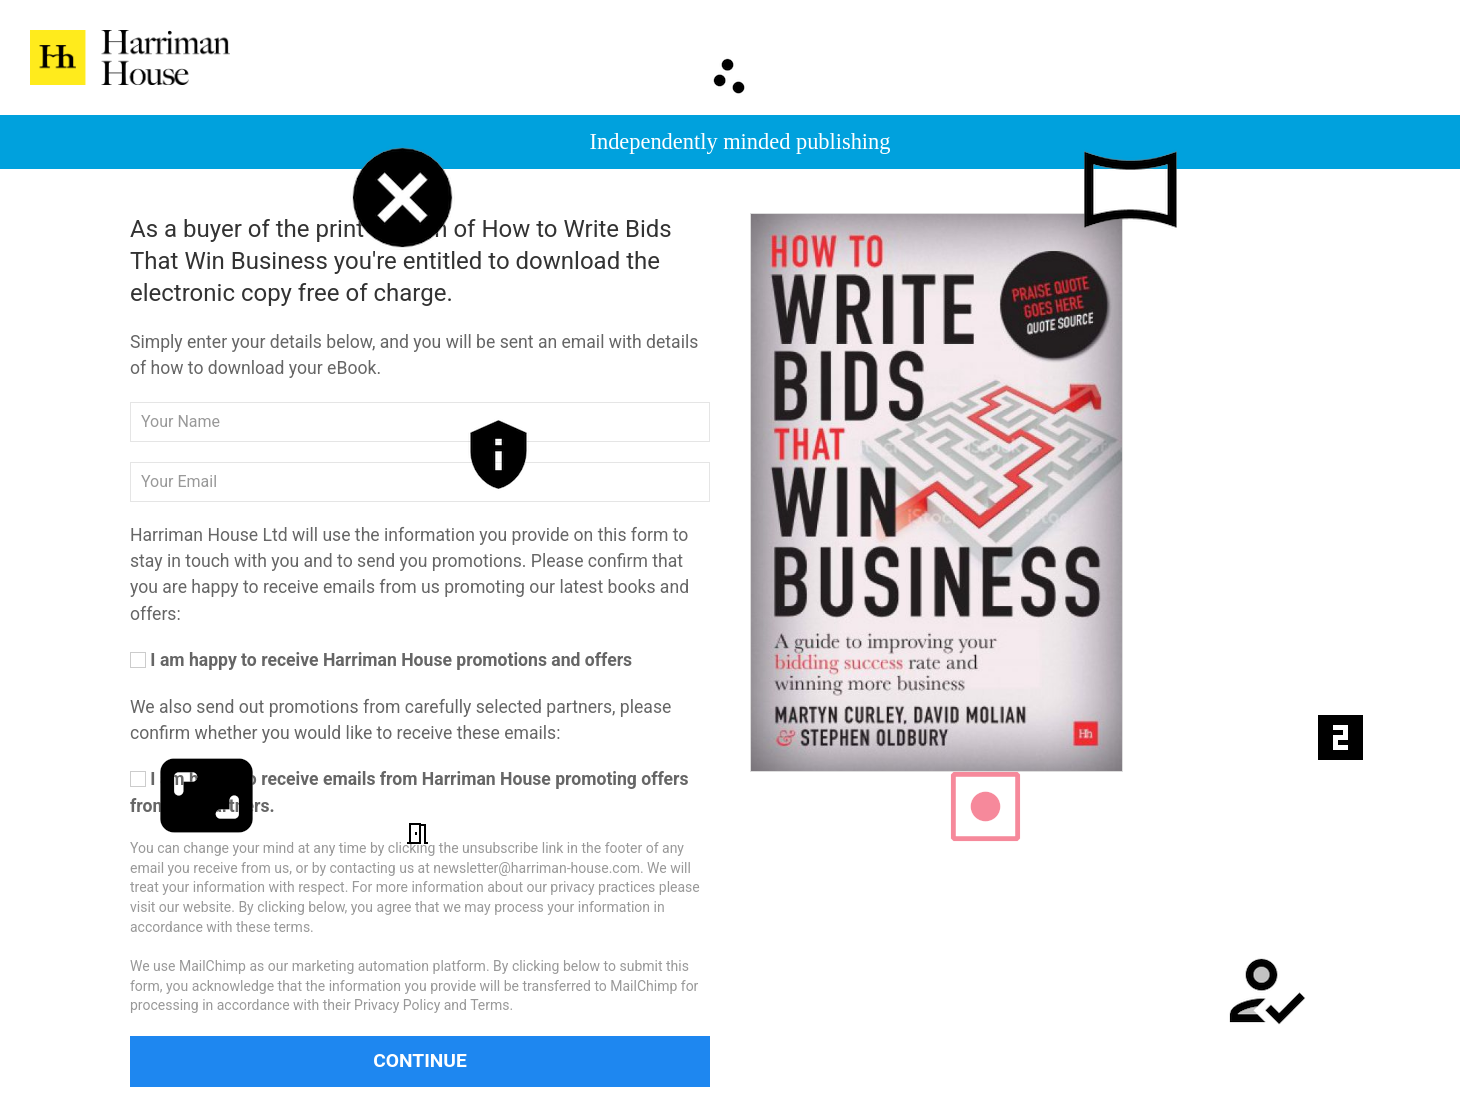 The width and height of the screenshot is (1460, 1106). Describe the element at coordinates (206, 795) in the screenshot. I see `adjust image or video aspect ratio` at that location.